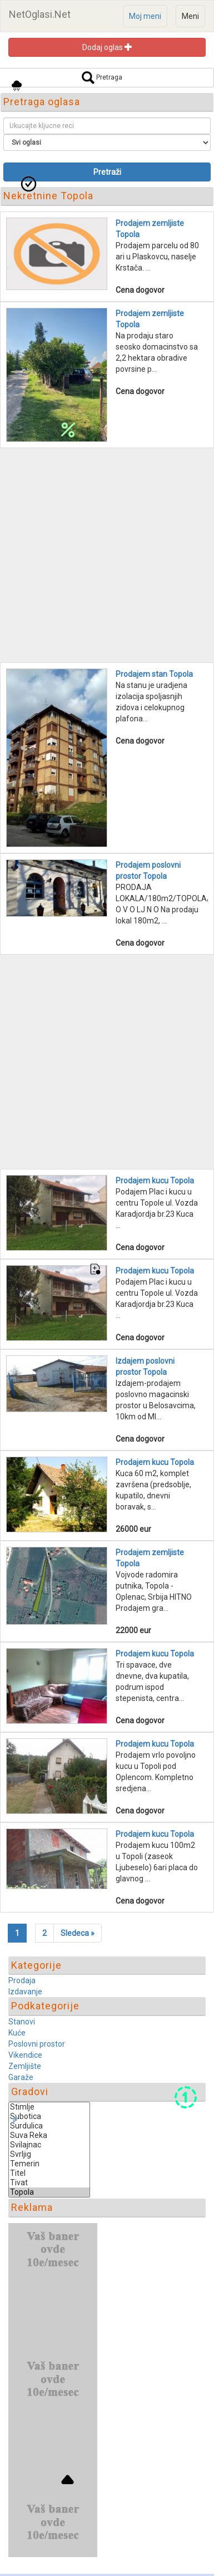 The image size is (214, 2576). I want to click on view pull request with new changes, so click(95, 1269).